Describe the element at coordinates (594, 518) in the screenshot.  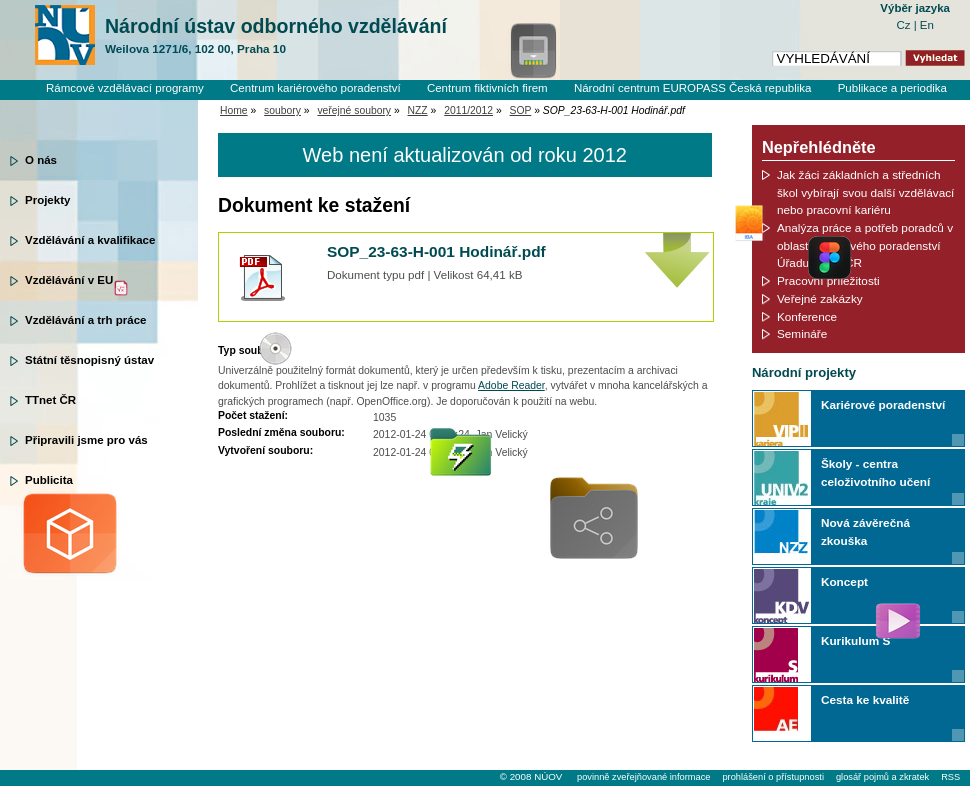
I see `open your public shared folder` at that location.